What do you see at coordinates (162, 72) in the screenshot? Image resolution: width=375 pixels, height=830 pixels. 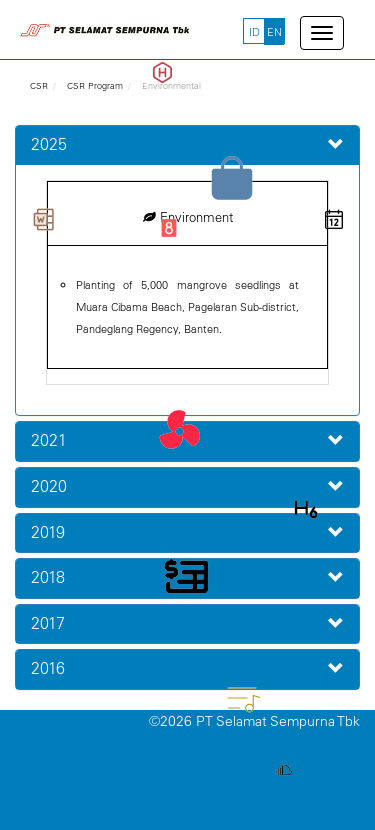 I see `open Hexo blogging framework` at bounding box center [162, 72].